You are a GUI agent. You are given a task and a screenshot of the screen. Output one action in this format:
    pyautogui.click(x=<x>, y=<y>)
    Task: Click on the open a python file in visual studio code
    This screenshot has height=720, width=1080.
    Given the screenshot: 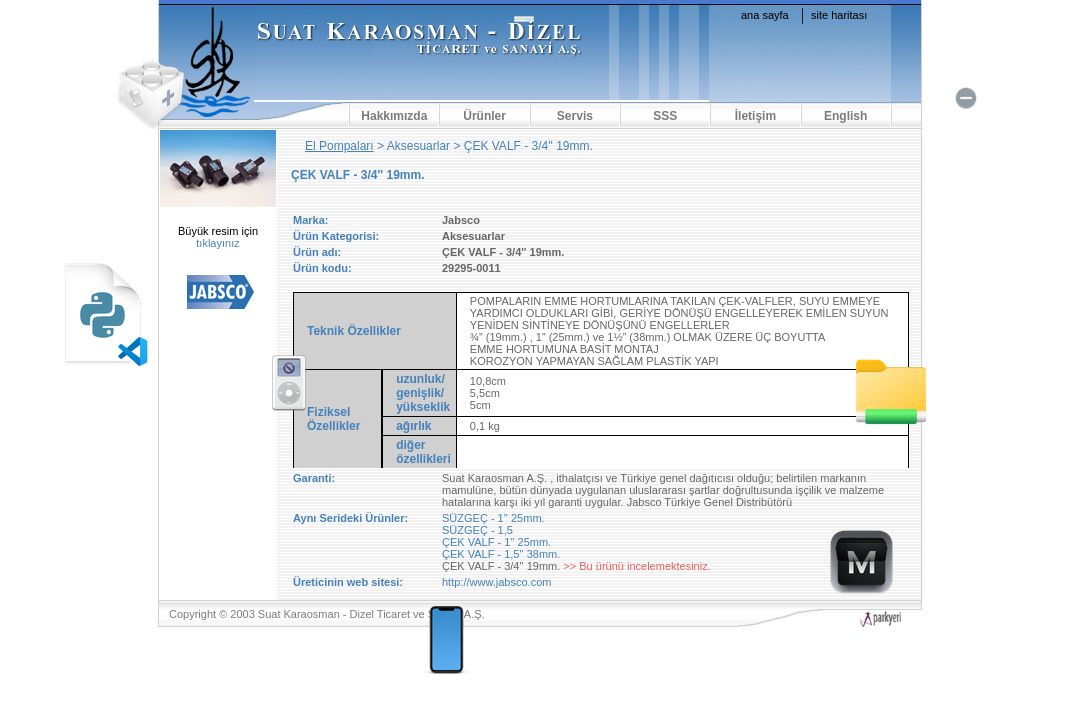 What is the action you would take?
    pyautogui.click(x=103, y=315)
    